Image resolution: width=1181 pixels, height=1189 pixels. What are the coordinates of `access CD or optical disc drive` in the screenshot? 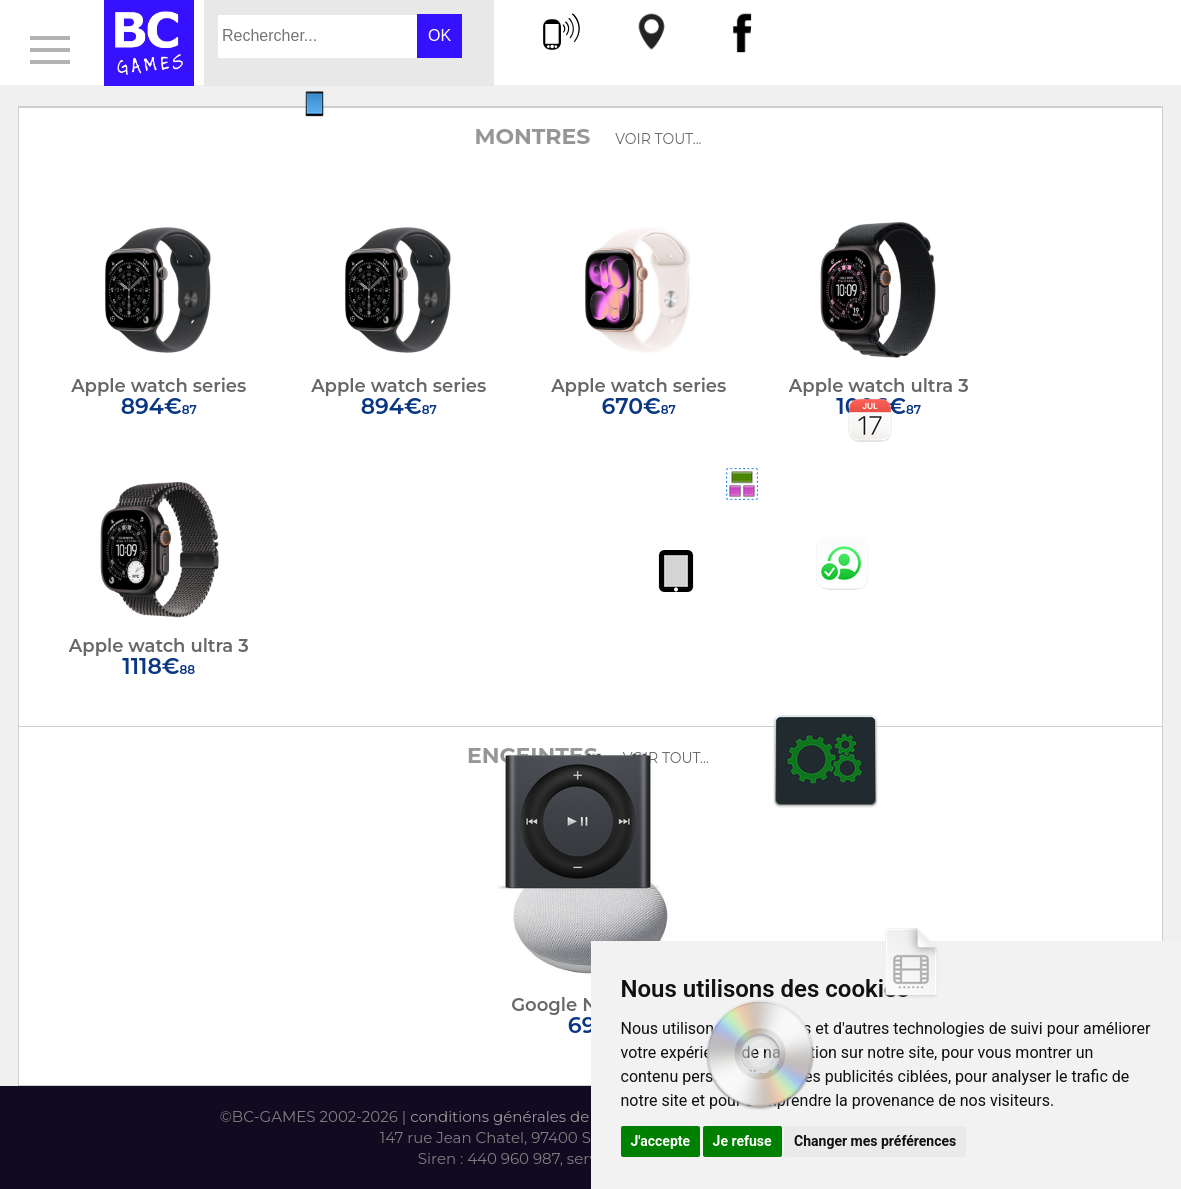 It's located at (760, 1056).